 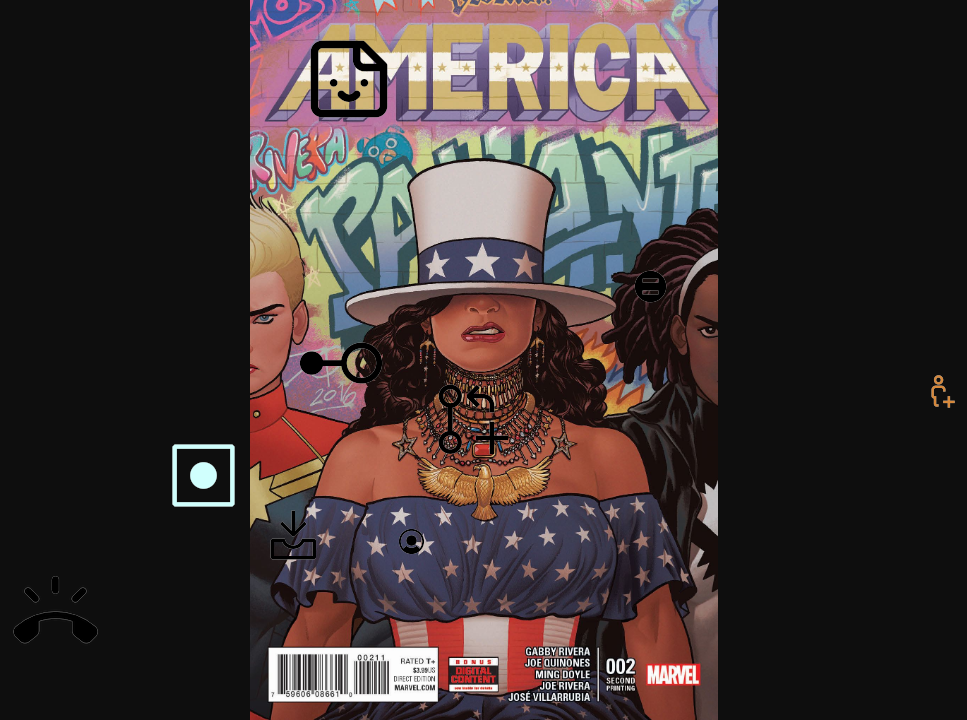 I want to click on indicates a file has been modified, so click(x=203, y=475).